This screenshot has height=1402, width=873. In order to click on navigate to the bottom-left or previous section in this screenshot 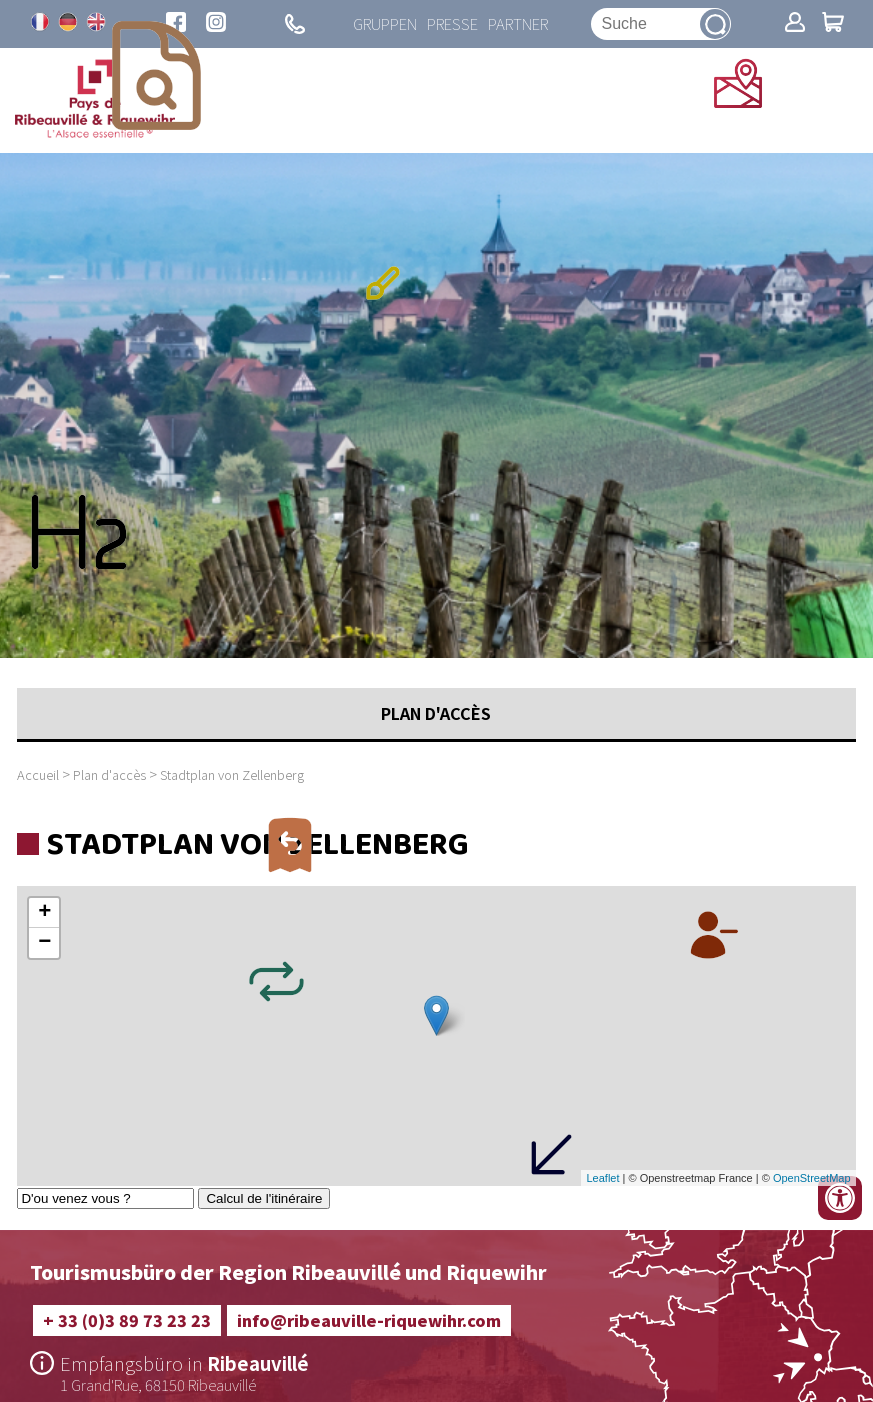, I will do `click(551, 1154)`.